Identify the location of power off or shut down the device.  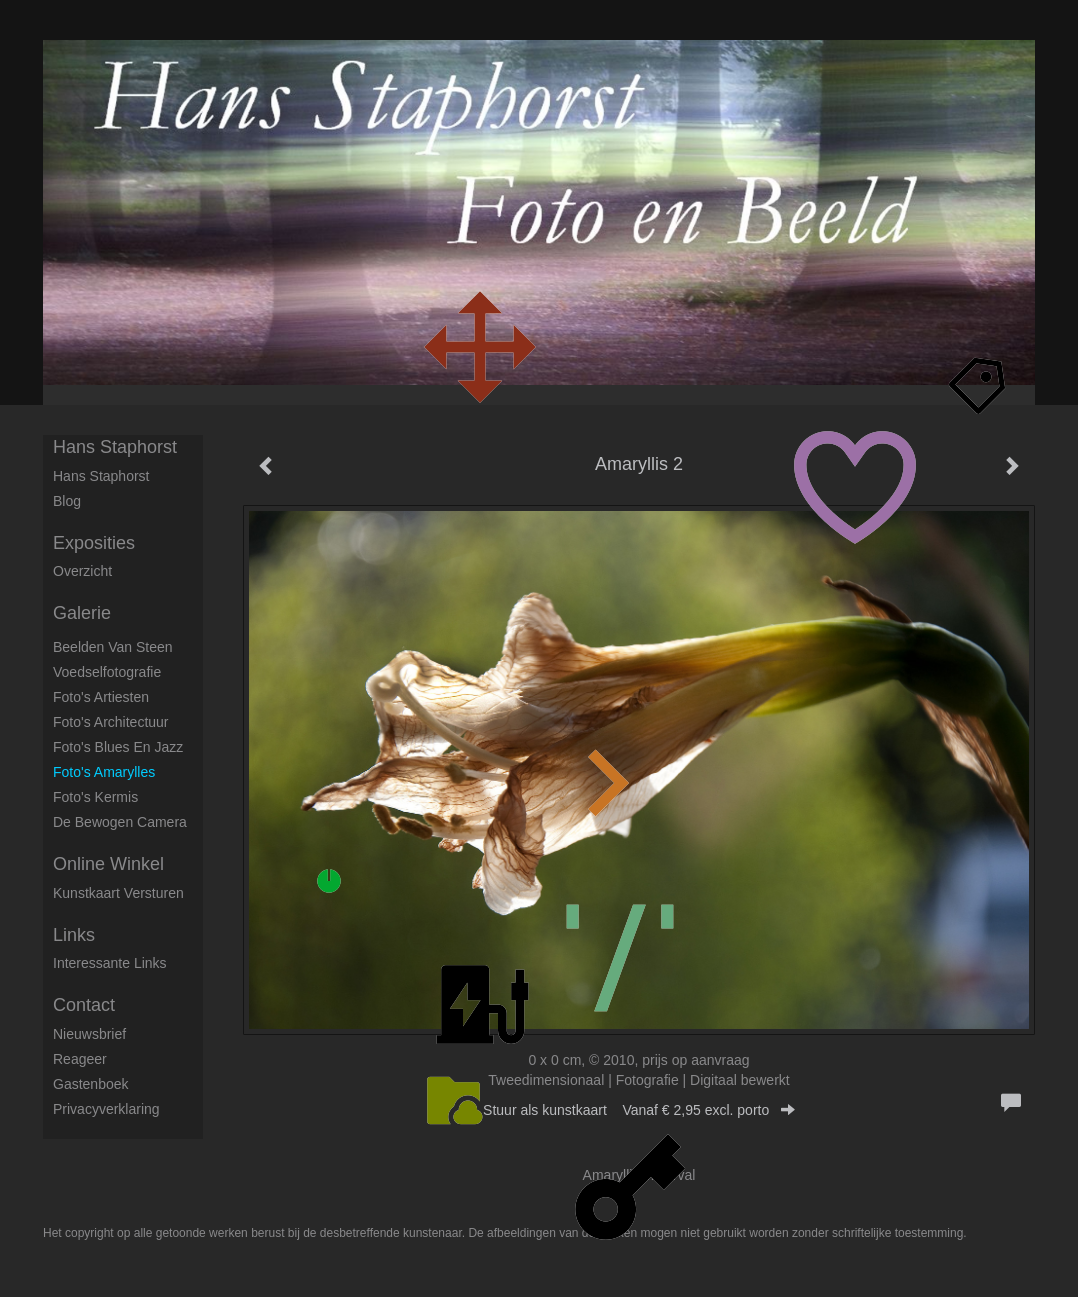
(329, 881).